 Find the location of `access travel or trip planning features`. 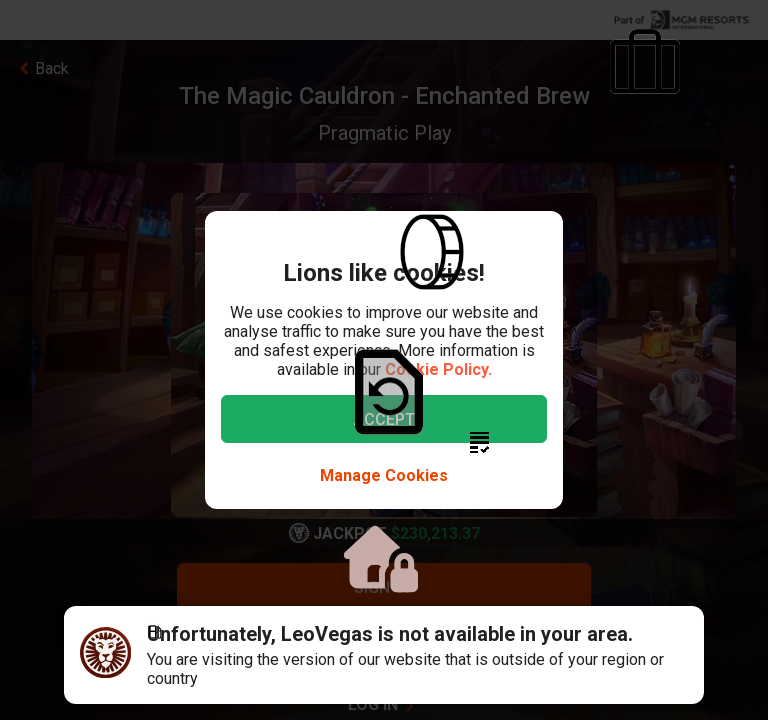

access travel or trip planning features is located at coordinates (645, 64).